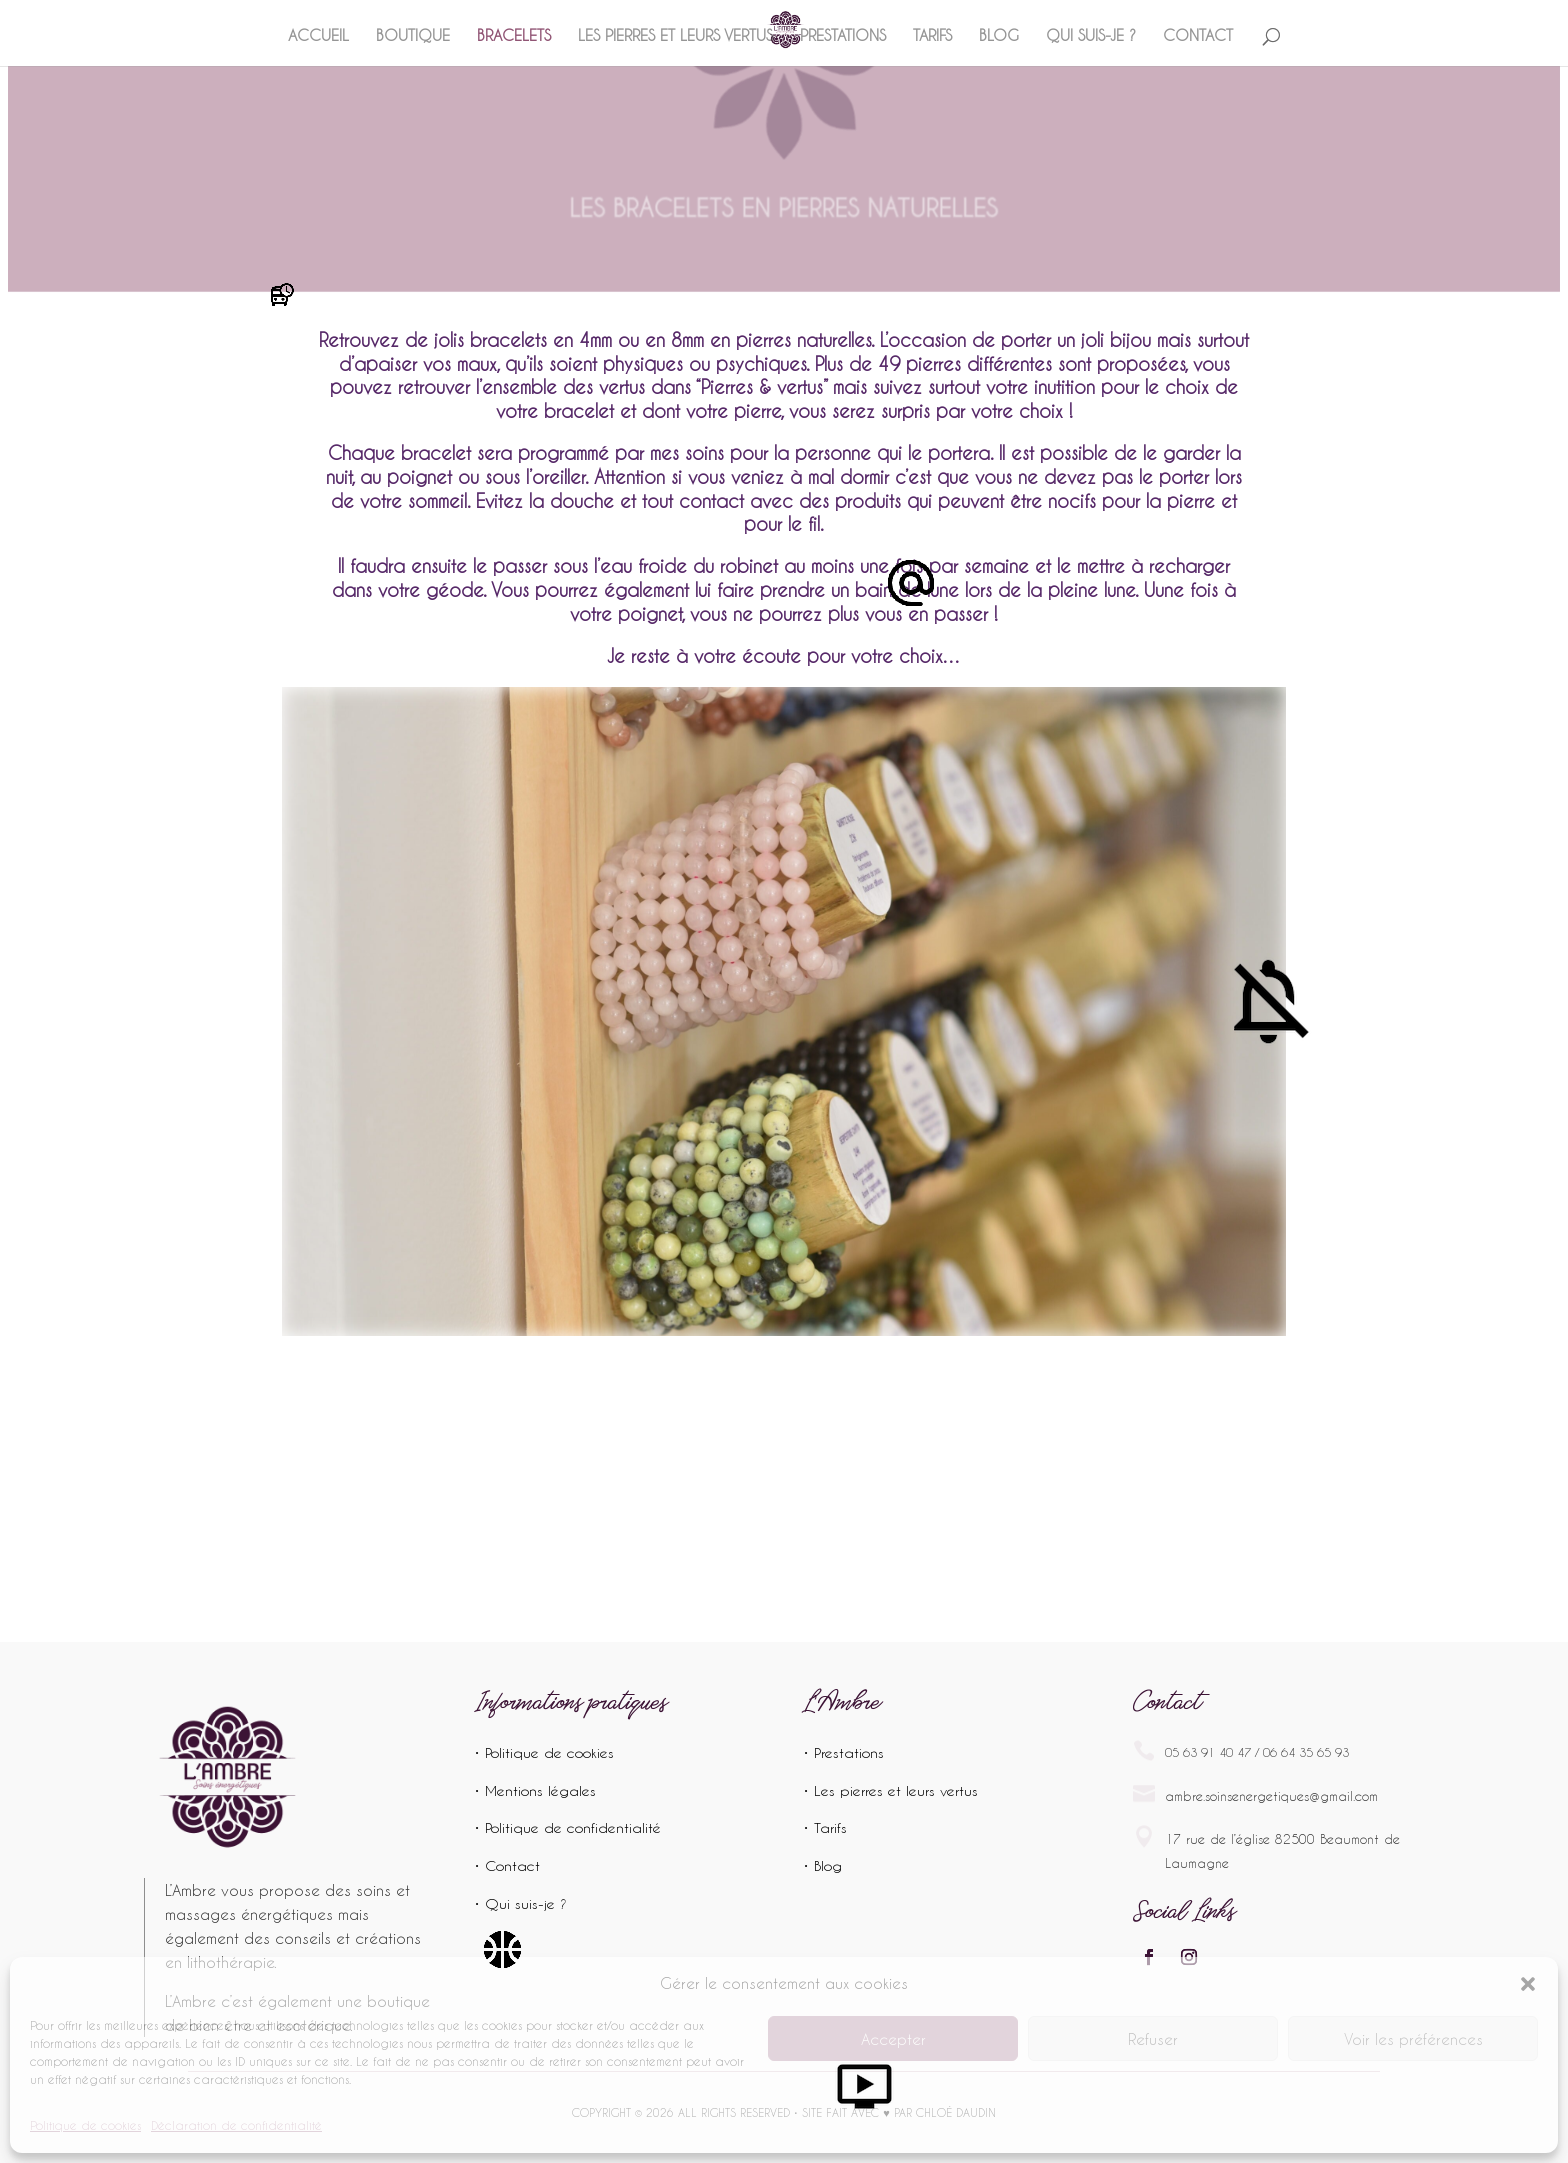 This screenshot has height=2163, width=1568. Describe the element at coordinates (282, 294) in the screenshot. I see `view bus or transit departure times` at that location.